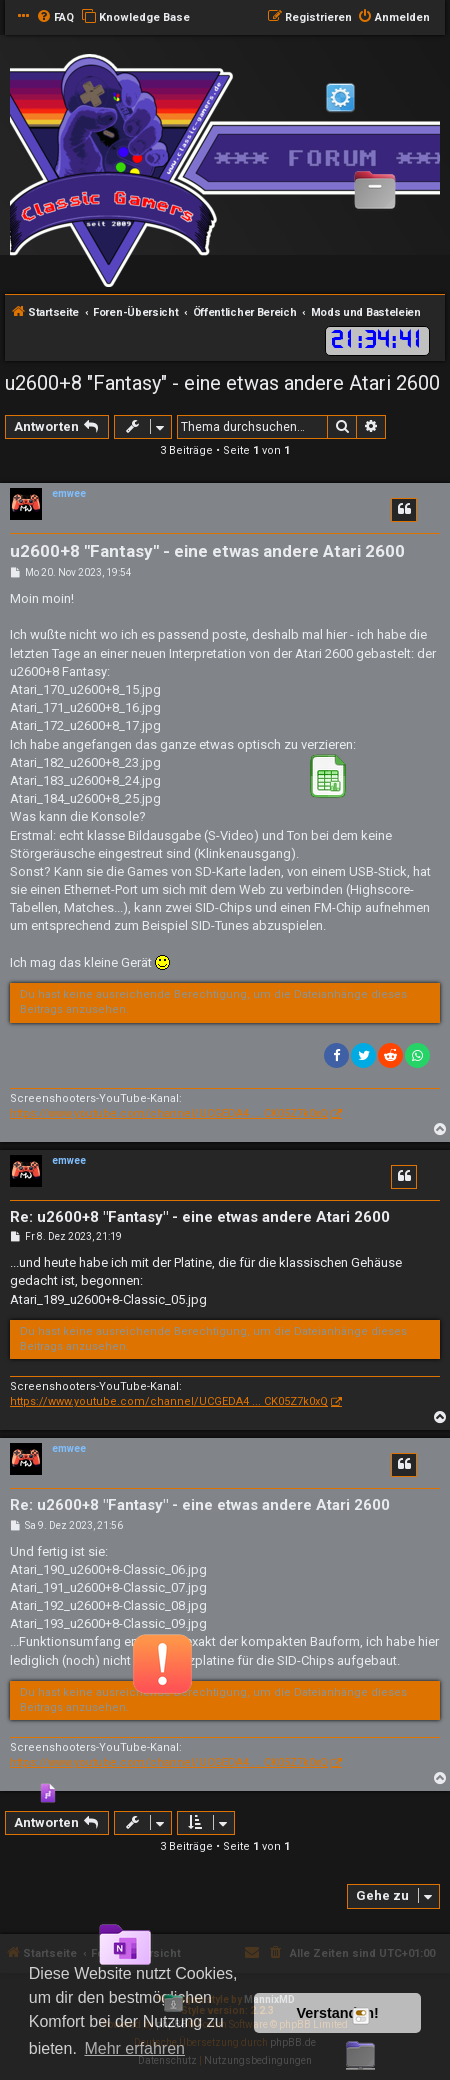 The image size is (450, 2080). What do you see at coordinates (360, 2055) in the screenshot?
I see `access a remote or network folder` at bounding box center [360, 2055].